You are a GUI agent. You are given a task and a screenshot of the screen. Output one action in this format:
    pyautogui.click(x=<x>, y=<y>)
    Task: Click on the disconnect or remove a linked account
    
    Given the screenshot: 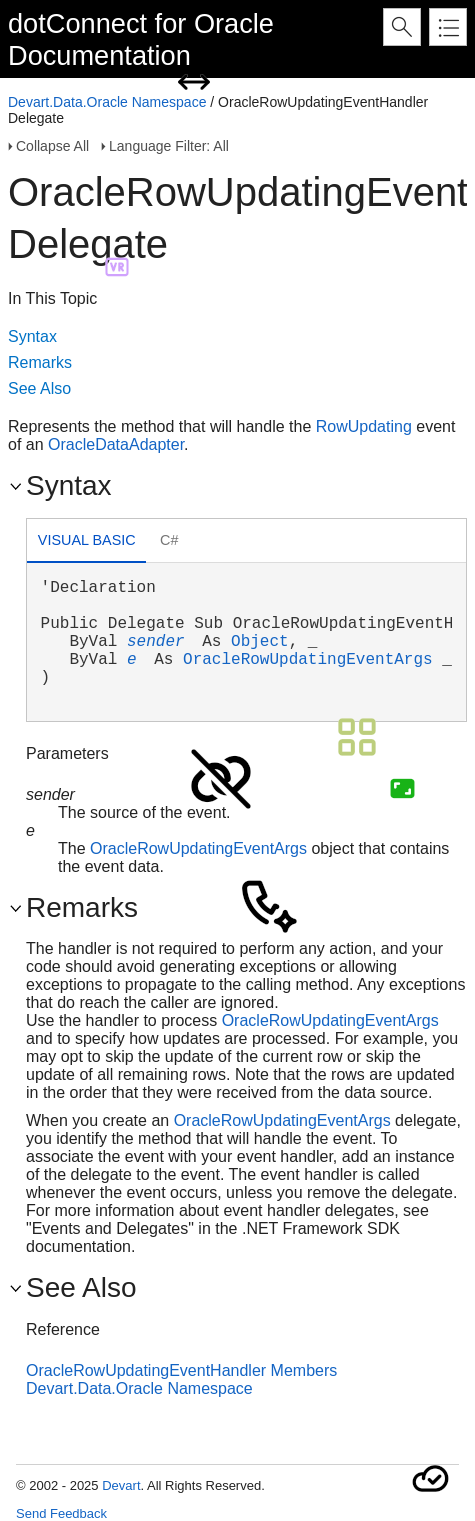 What is the action you would take?
    pyautogui.click(x=221, y=779)
    